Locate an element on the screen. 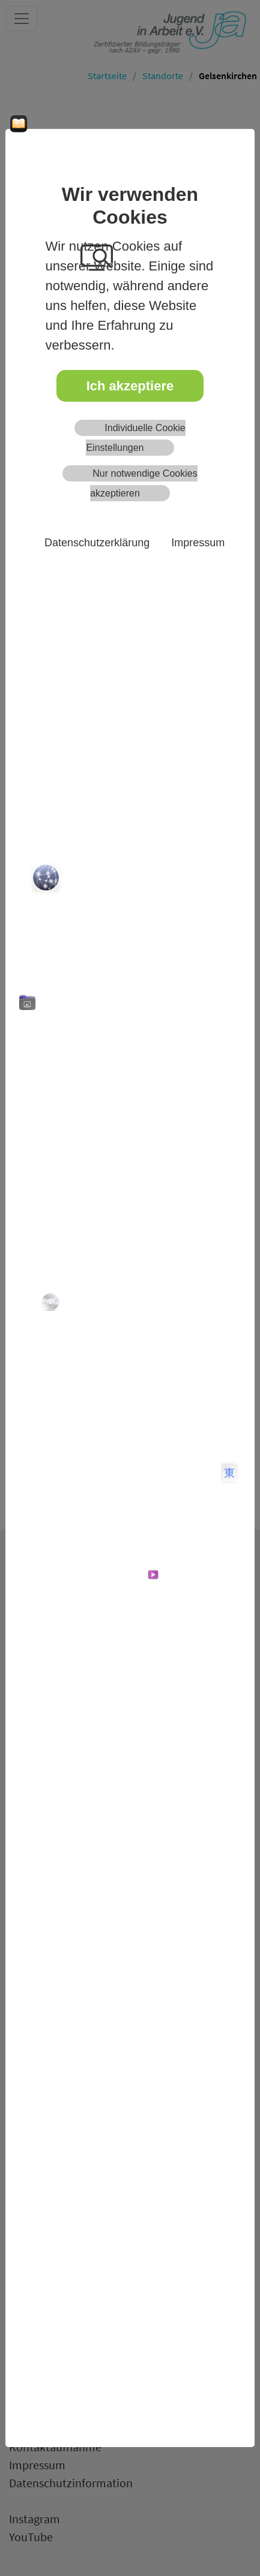  launch the GNOME Mahjongg game is located at coordinates (229, 1473).